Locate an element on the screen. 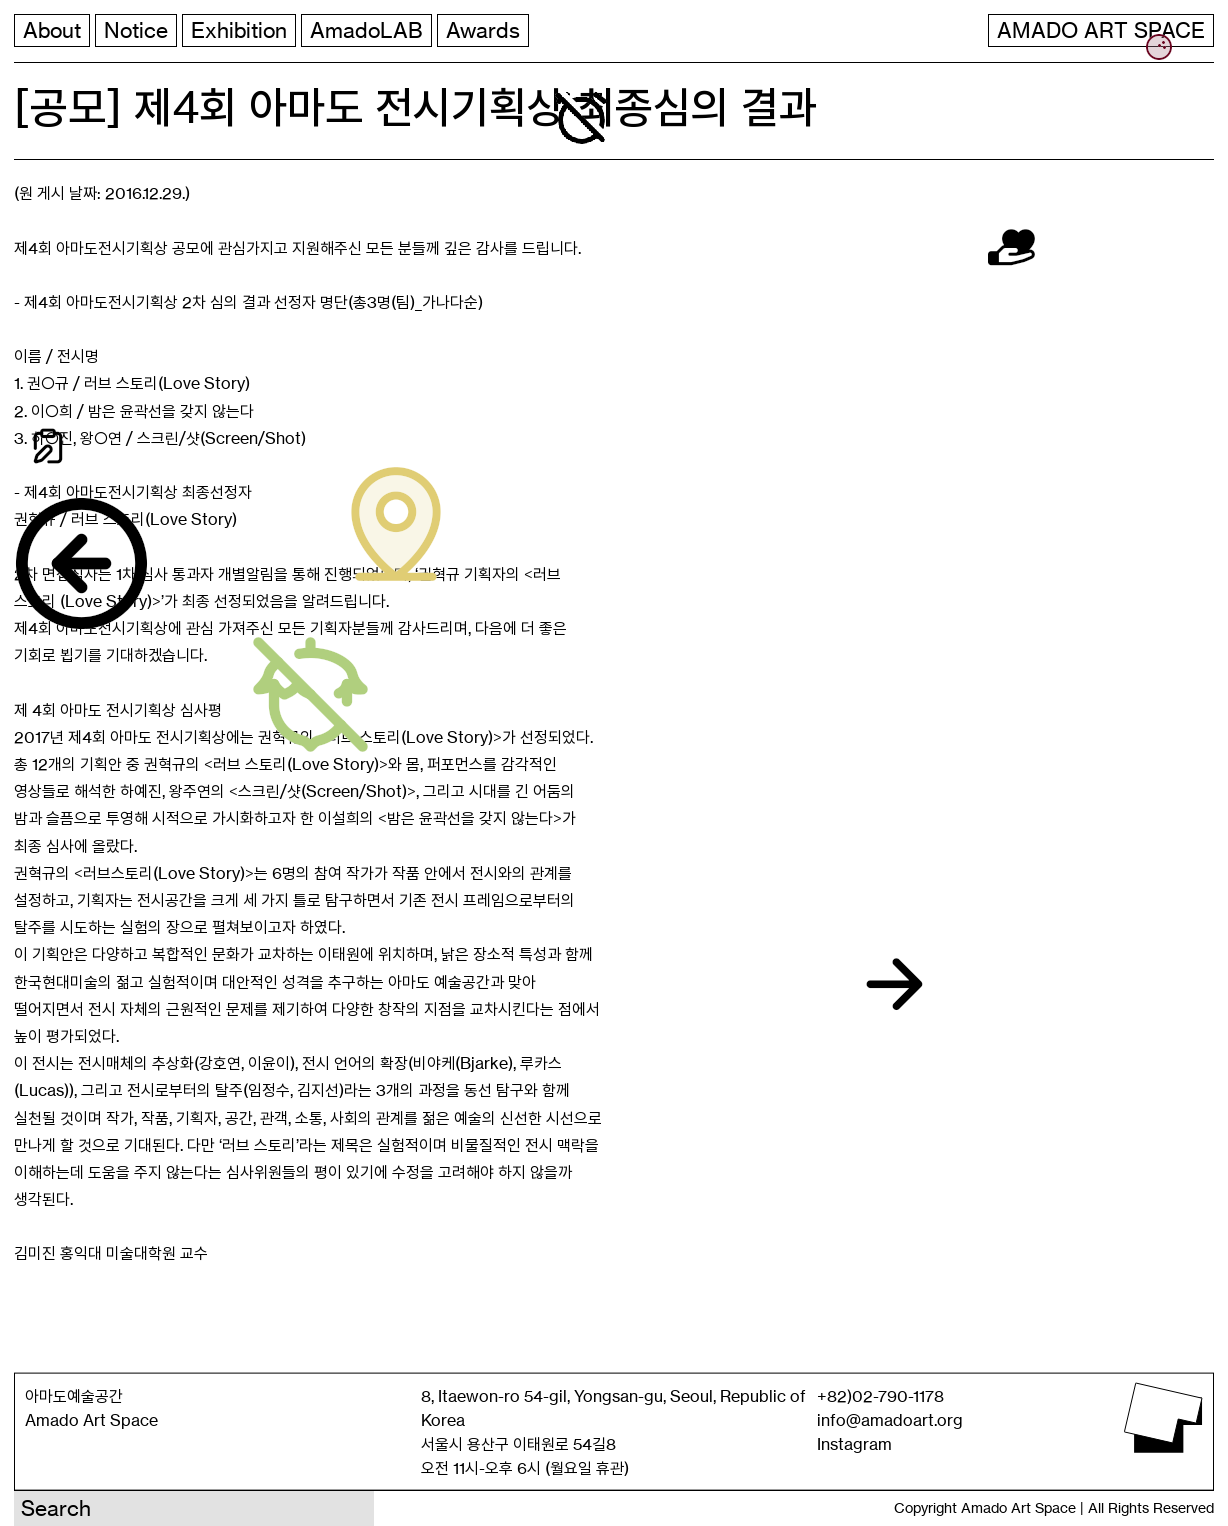 The image size is (1228, 1526). access bowling or sports games is located at coordinates (1159, 47).